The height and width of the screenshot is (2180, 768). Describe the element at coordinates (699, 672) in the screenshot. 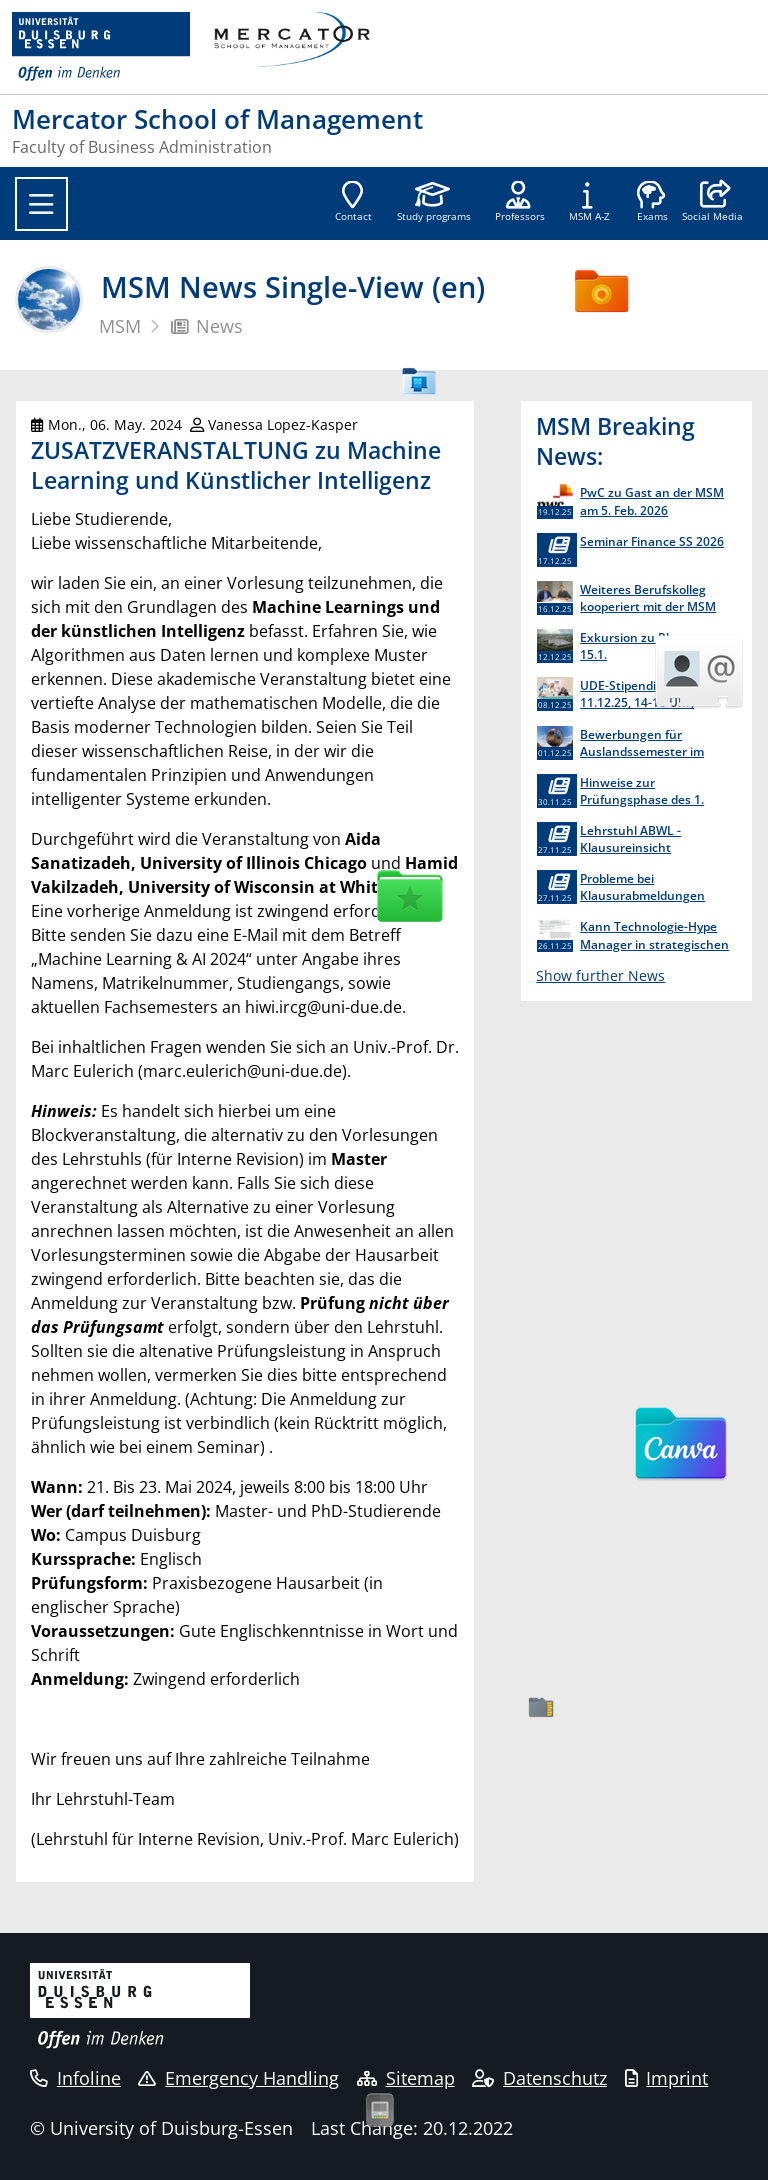

I see `view contact card or vCard file` at that location.